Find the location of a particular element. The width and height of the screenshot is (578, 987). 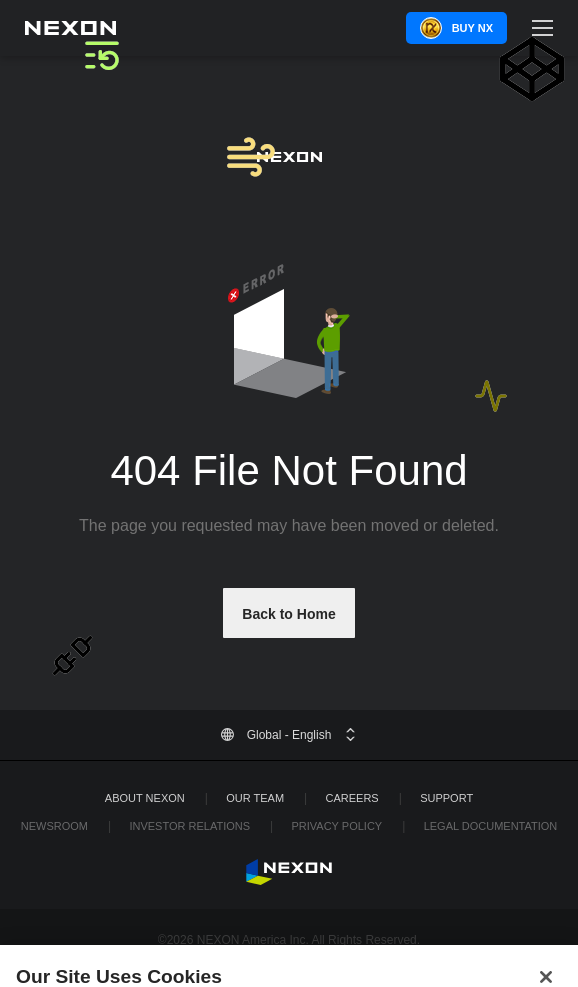

open CodePen profile or project is located at coordinates (532, 69).